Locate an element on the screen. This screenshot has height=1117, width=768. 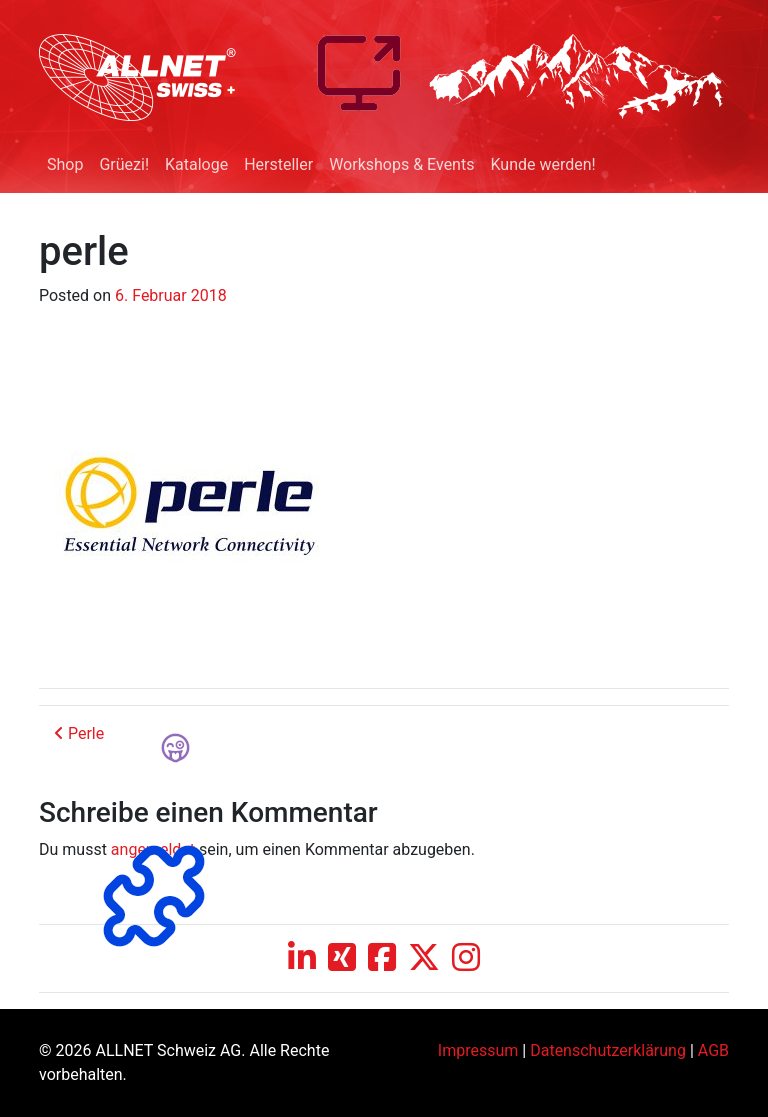
share your screen with others is located at coordinates (359, 73).